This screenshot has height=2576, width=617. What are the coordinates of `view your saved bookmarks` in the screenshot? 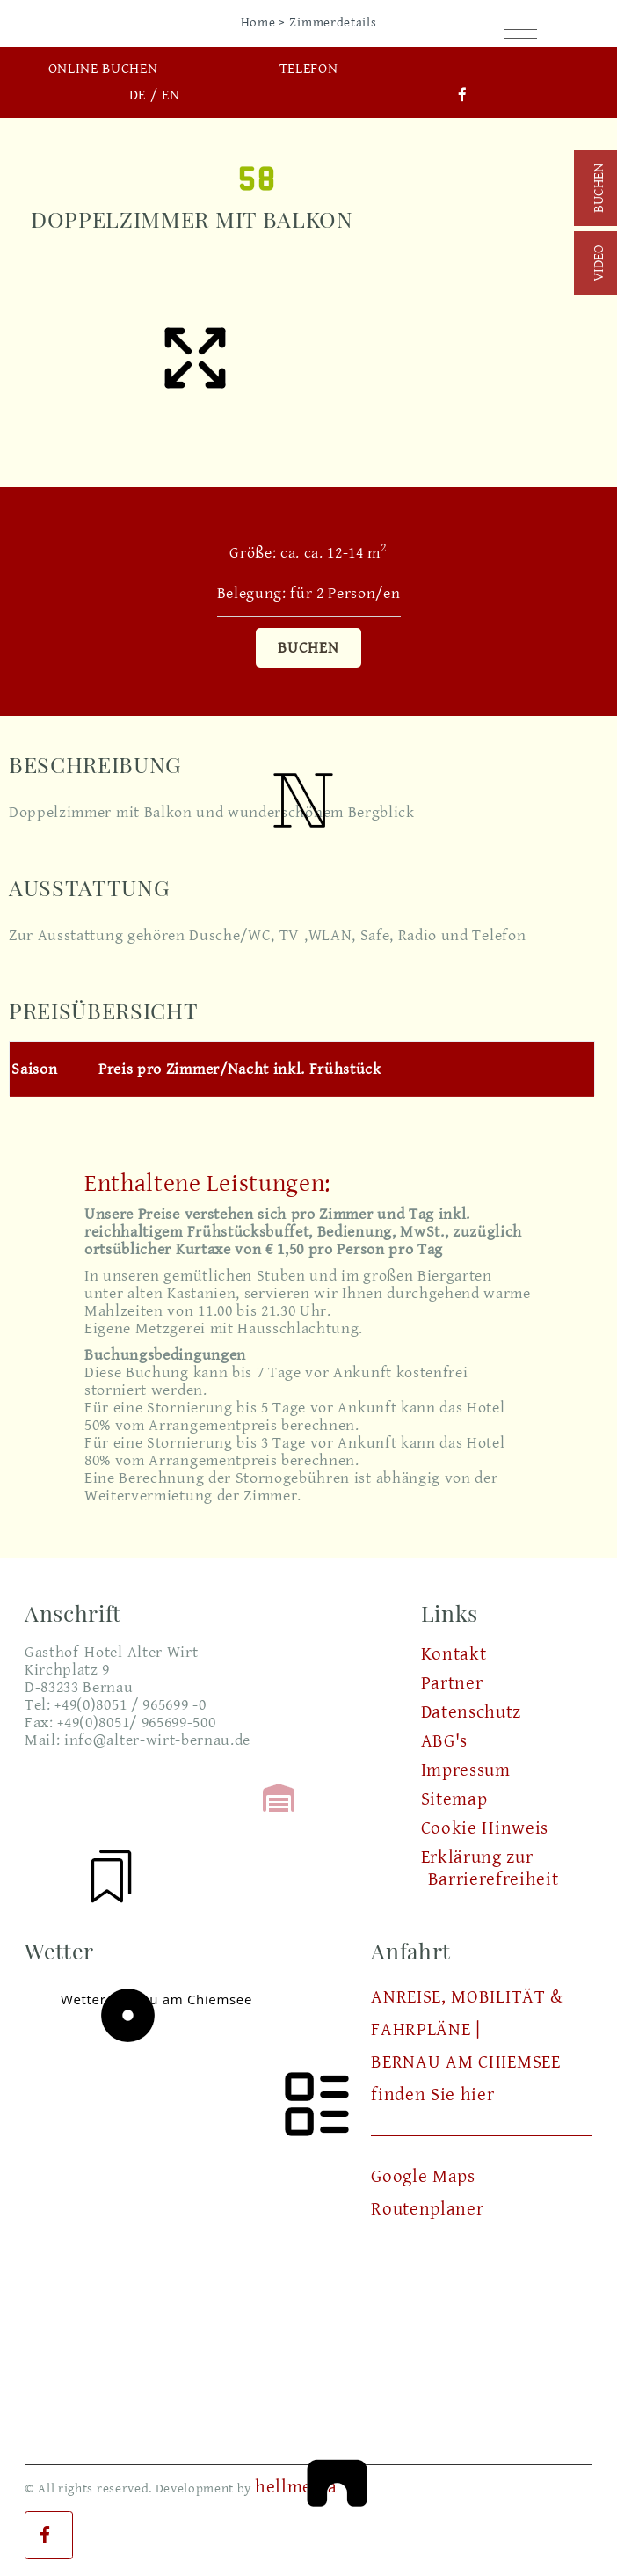 It's located at (111, 1876).